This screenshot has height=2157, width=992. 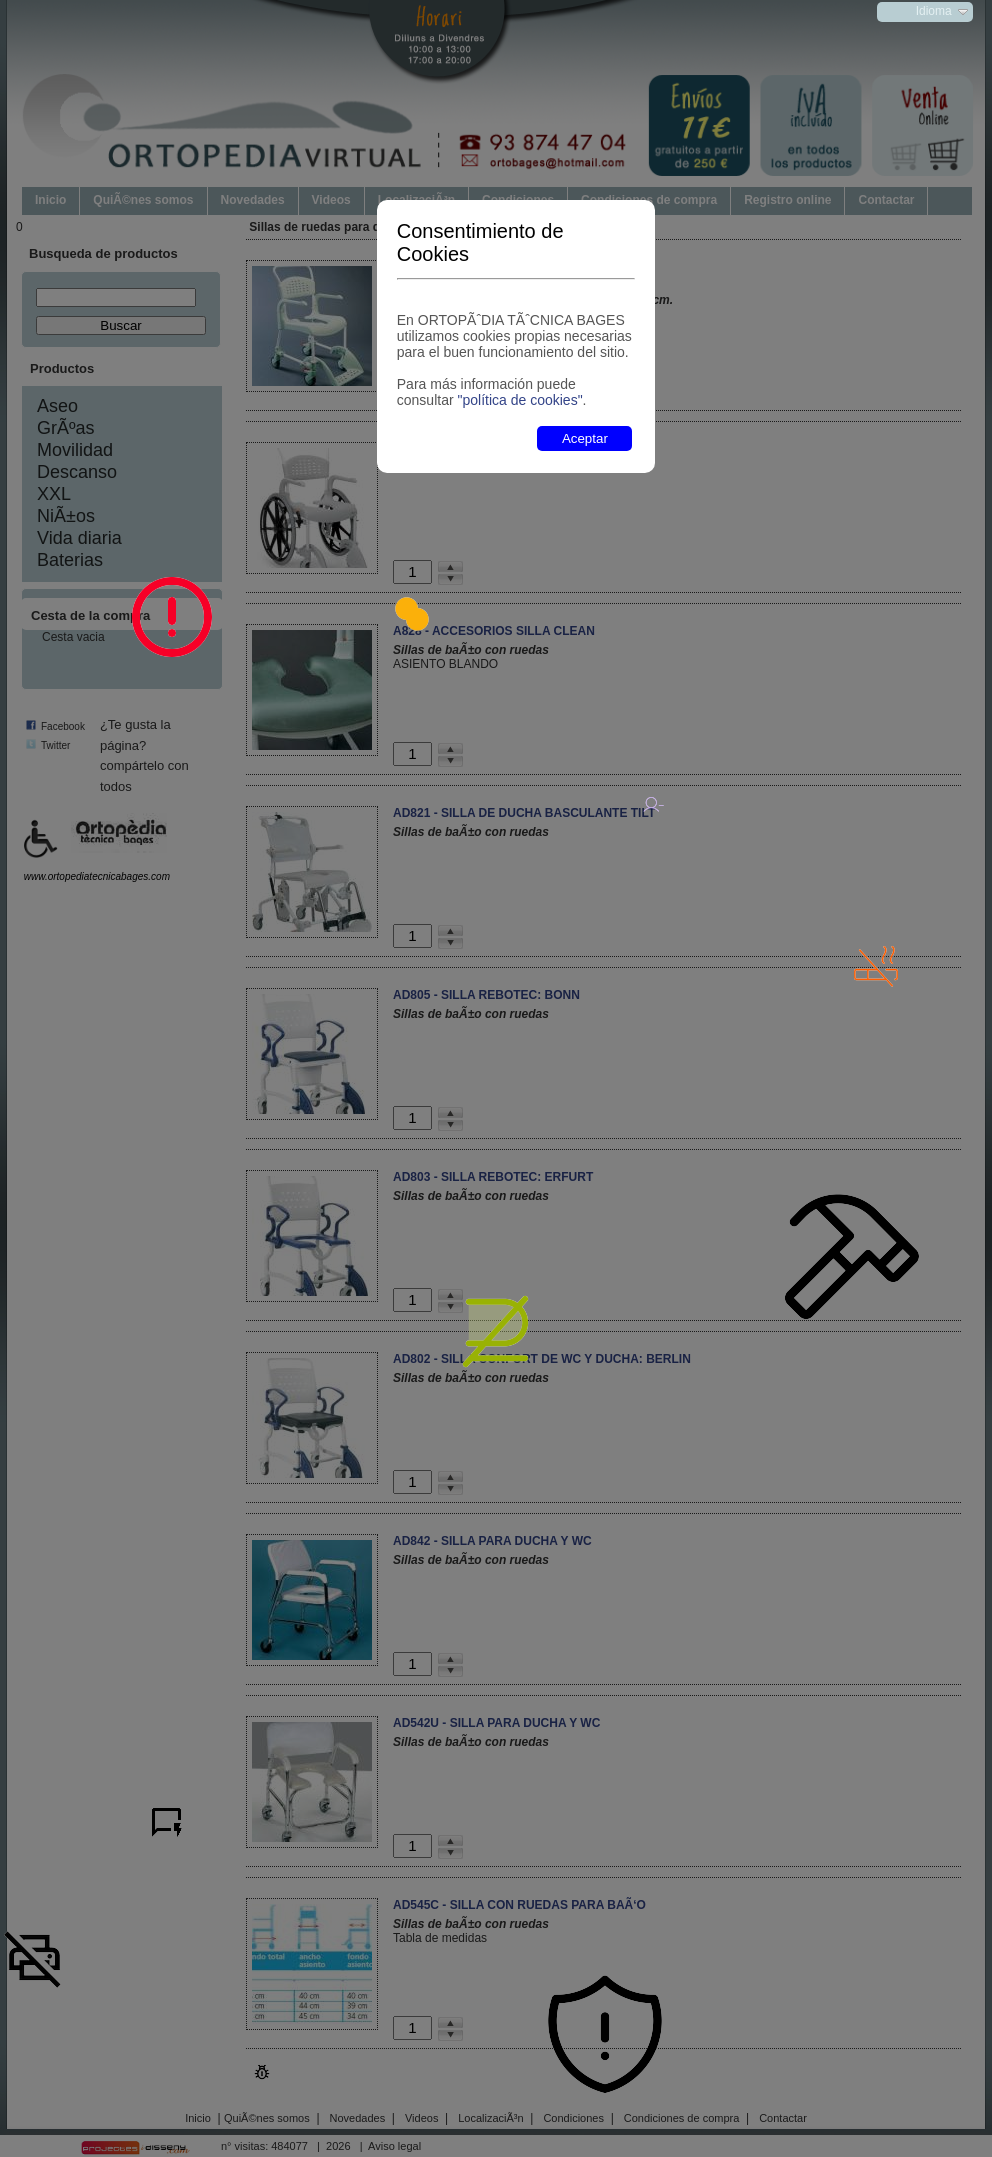 What do you see at coordinates (166, 1822) in the screenshot?
I see `send a quick reply to a message` at bounding box center [166, 1822].